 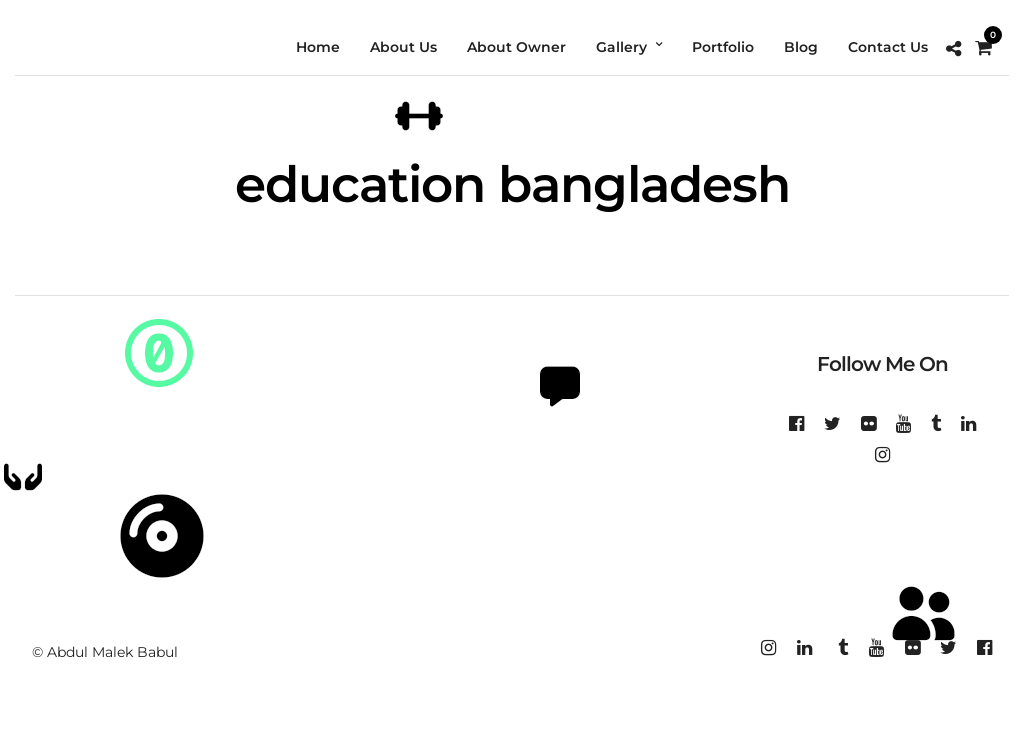 I want to click on creative commons zero (CC0) public domain license, so click(x=159, y=353).